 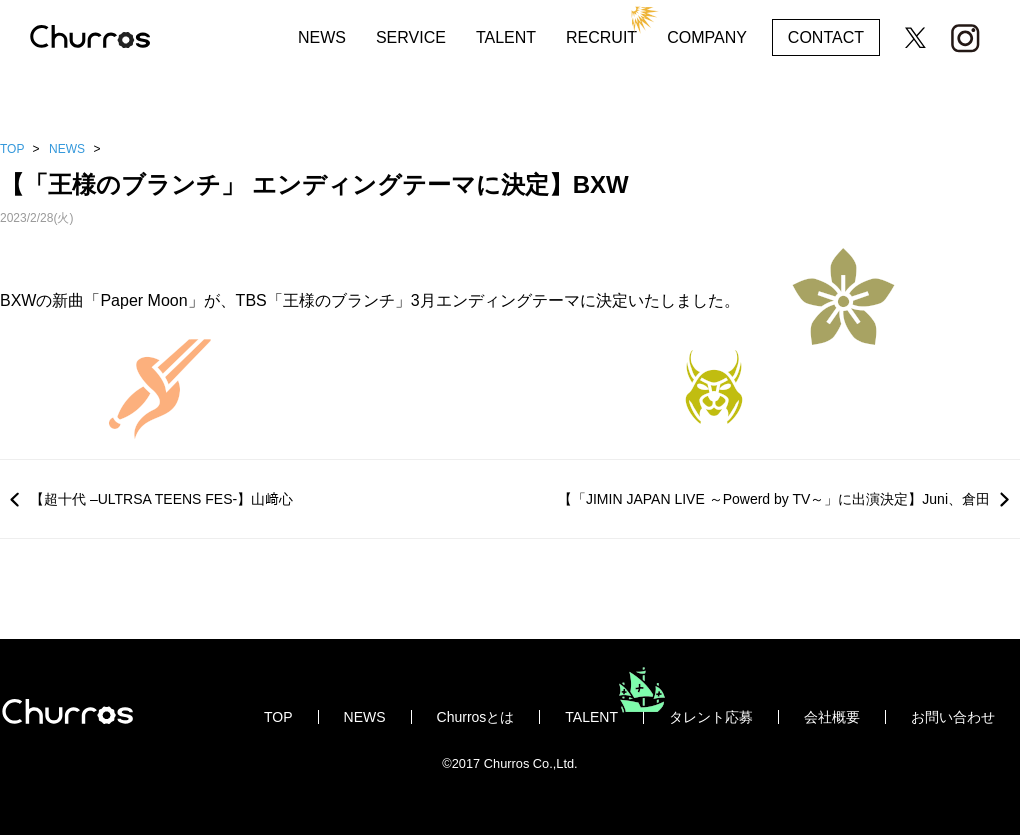 What do you see at coordinates (645, 20) in the screenshot?
I see `toggle brightness or light mode` at bounding box center [645, 20].